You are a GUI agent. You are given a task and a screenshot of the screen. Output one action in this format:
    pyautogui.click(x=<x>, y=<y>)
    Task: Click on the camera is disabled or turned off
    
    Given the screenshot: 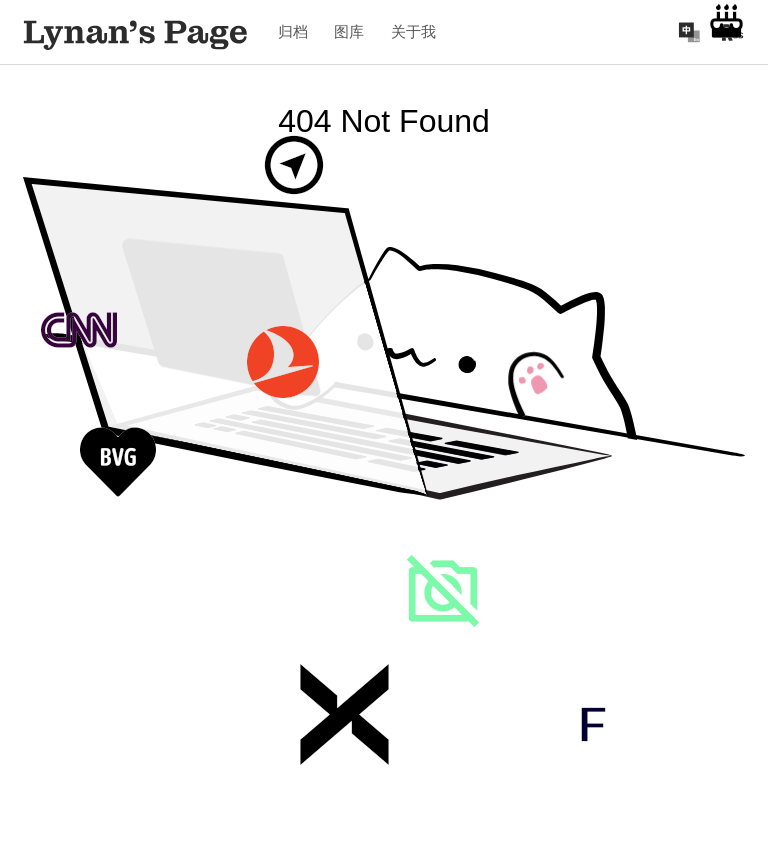 What is the action you would take?
    pyautogui.click(x=443, y=591)
    